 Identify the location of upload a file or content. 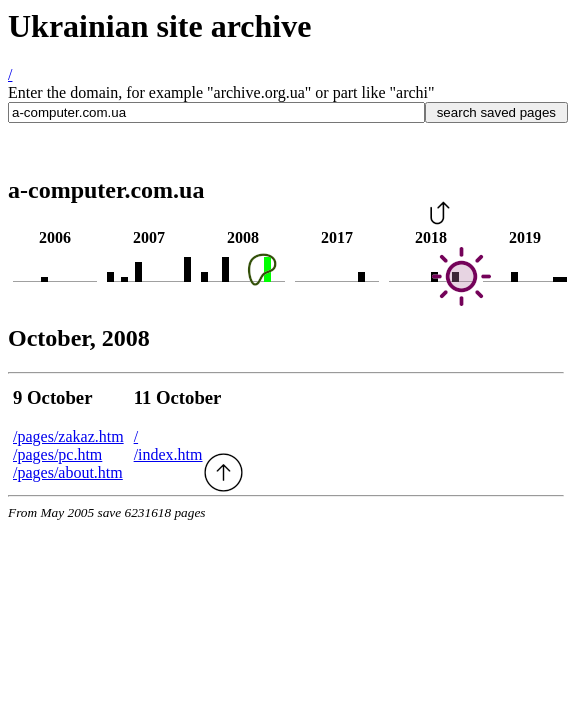
(223, 472).